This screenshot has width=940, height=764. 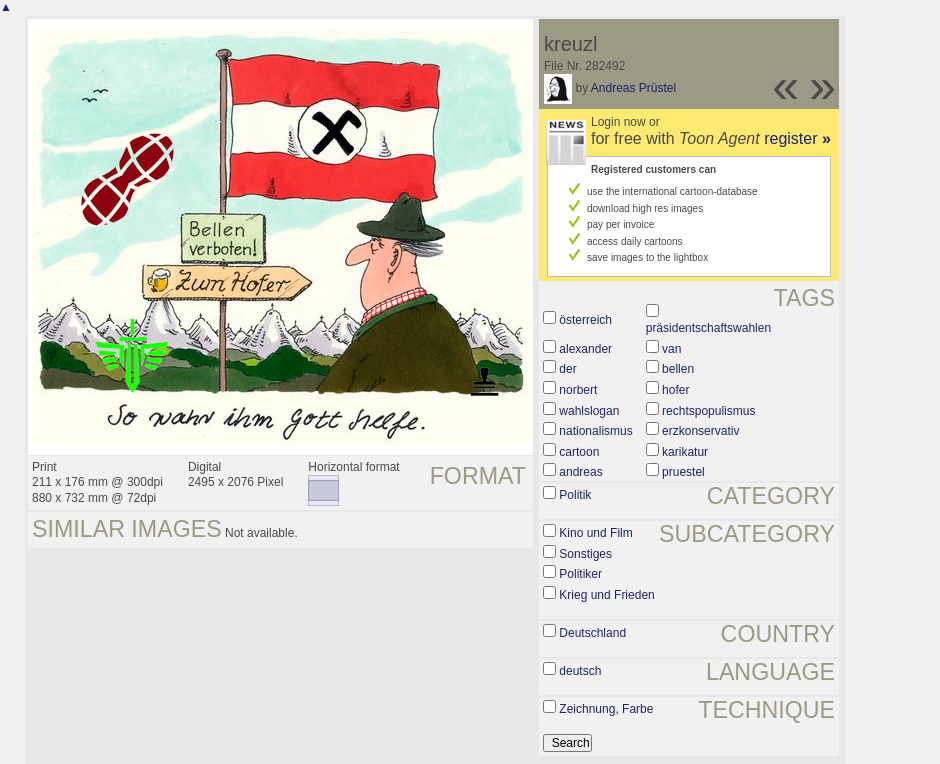 What do you see at coordinates (132, 356) in the screenshot?
I see `equip or select a weapon in a game inventory` at bounding box center [132, 356].